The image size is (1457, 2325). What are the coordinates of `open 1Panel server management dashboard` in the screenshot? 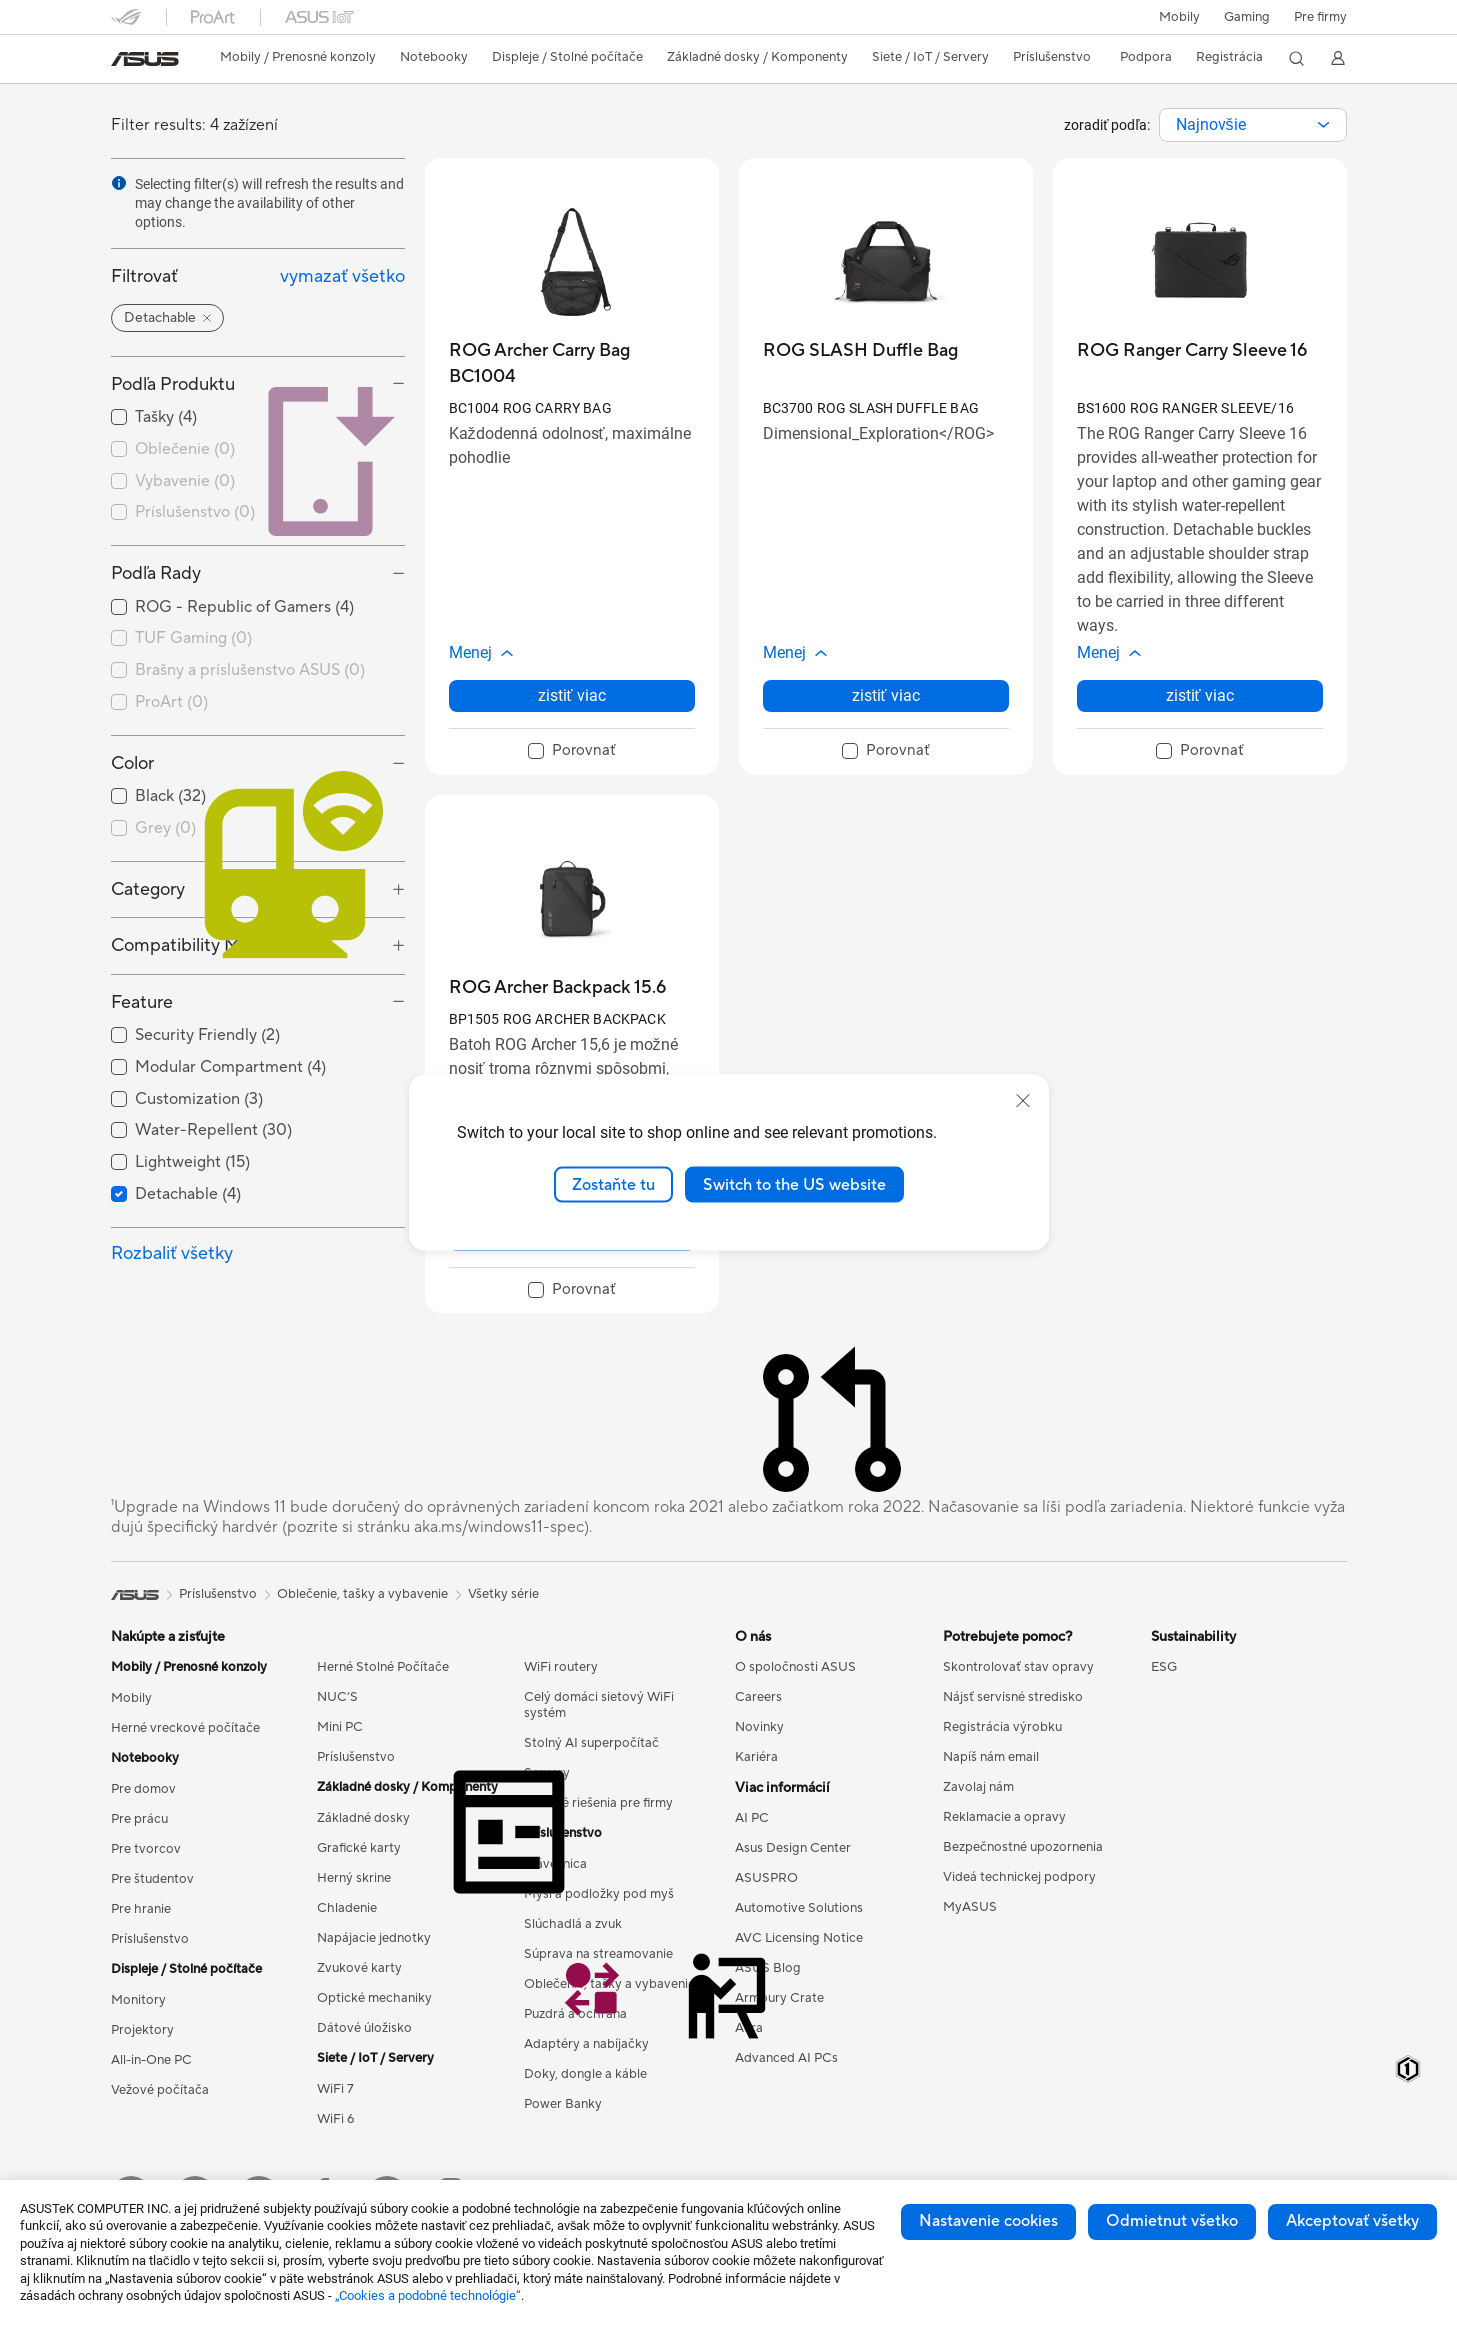 It's located at (1408, 2069).